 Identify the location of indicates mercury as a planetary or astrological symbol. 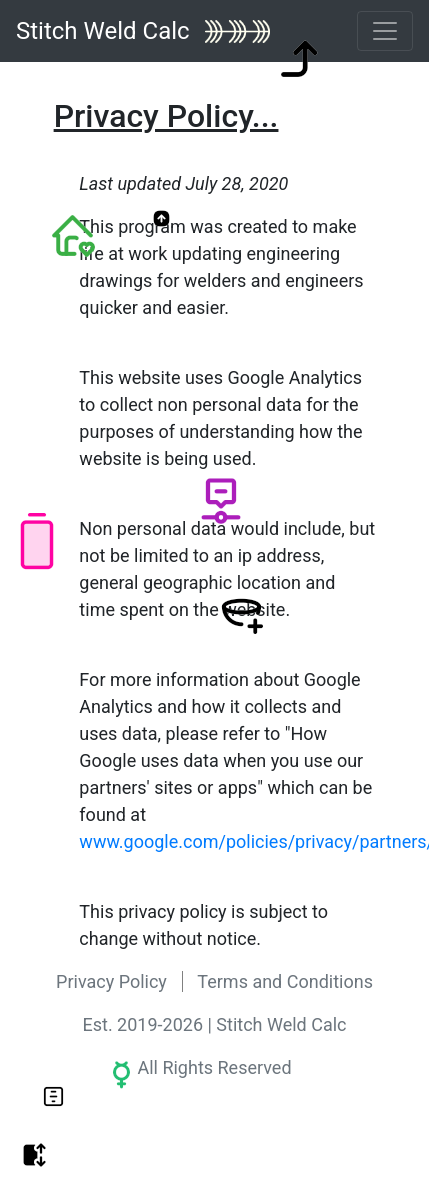
(121, 1074).